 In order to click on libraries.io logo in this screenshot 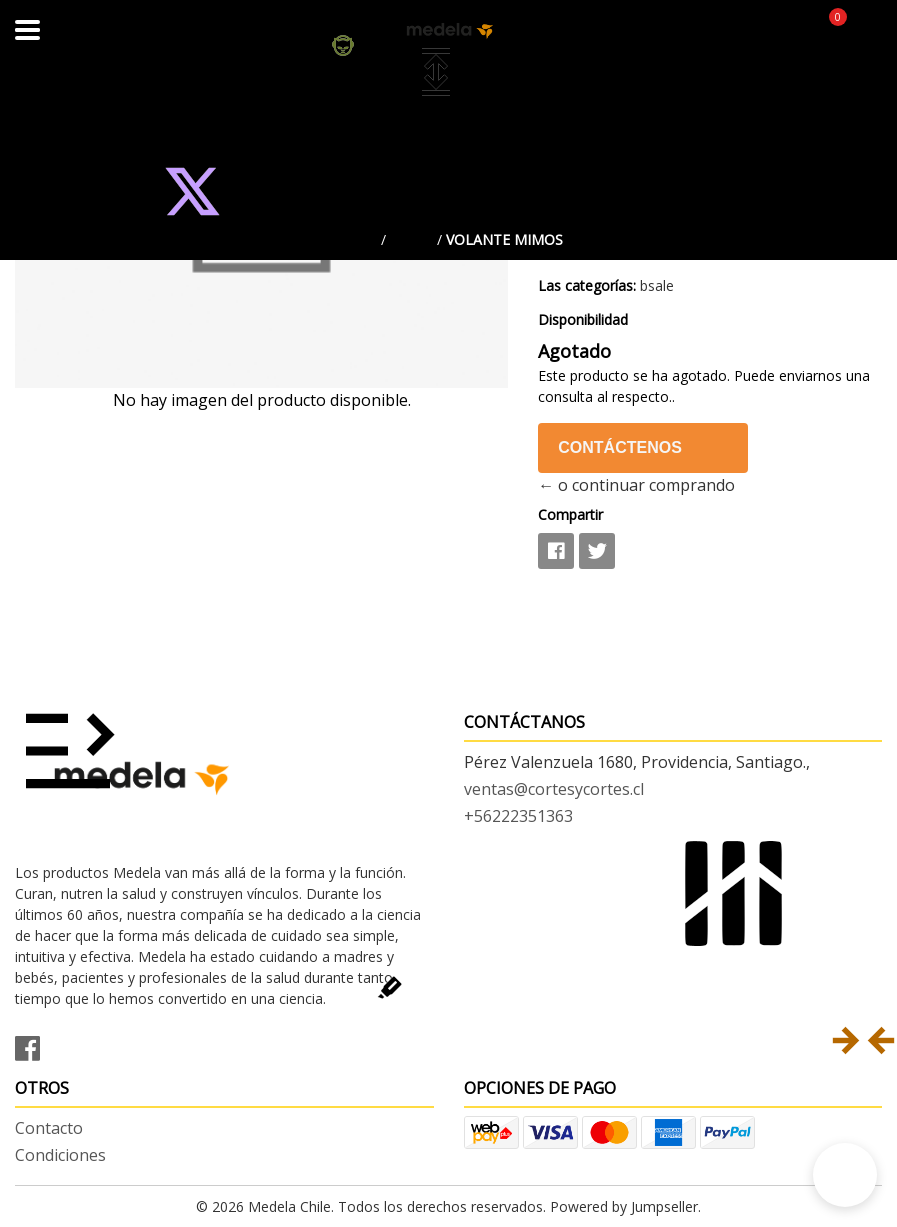, I will do `click(733, 893)`.